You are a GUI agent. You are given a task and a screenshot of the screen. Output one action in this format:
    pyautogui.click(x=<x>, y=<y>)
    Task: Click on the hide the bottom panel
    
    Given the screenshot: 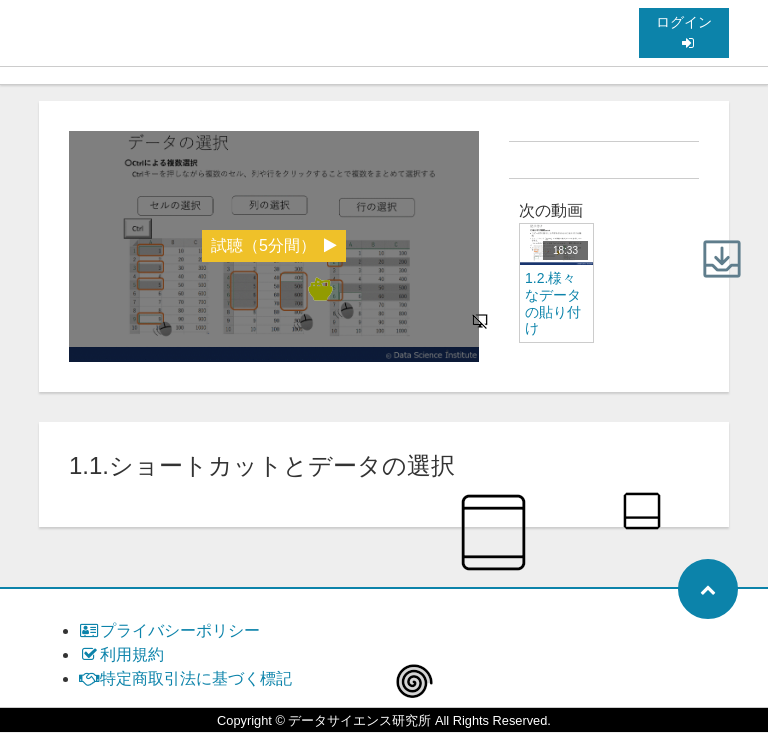 What is the action you would take?
    pyautogui.click(x=642, y=511)
    